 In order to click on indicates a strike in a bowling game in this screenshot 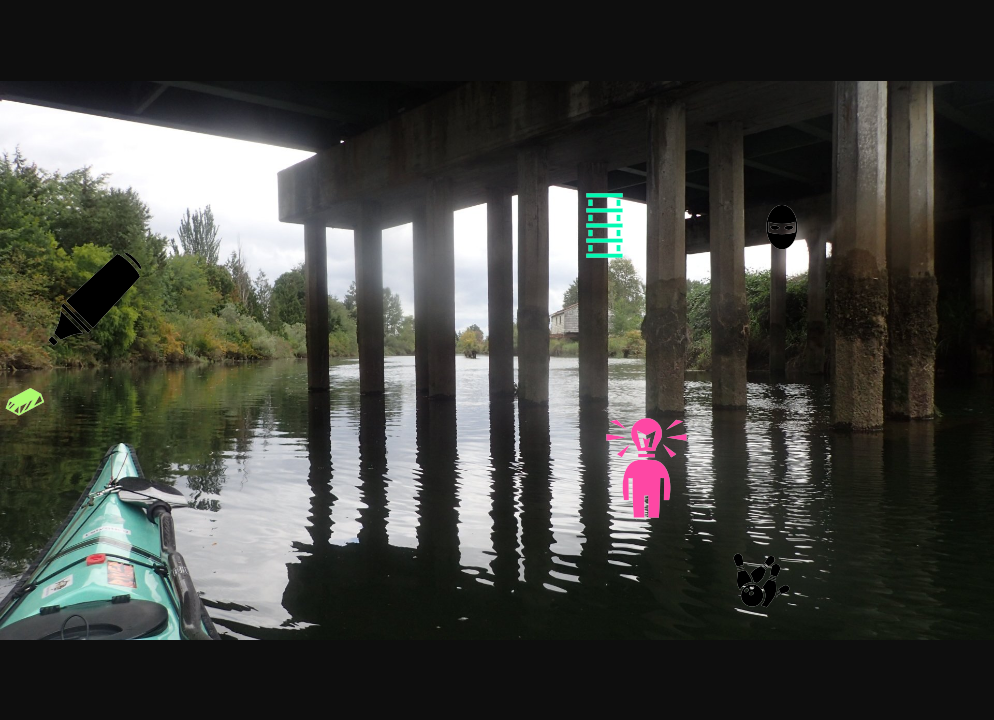, I will do `click(761, 580)`.